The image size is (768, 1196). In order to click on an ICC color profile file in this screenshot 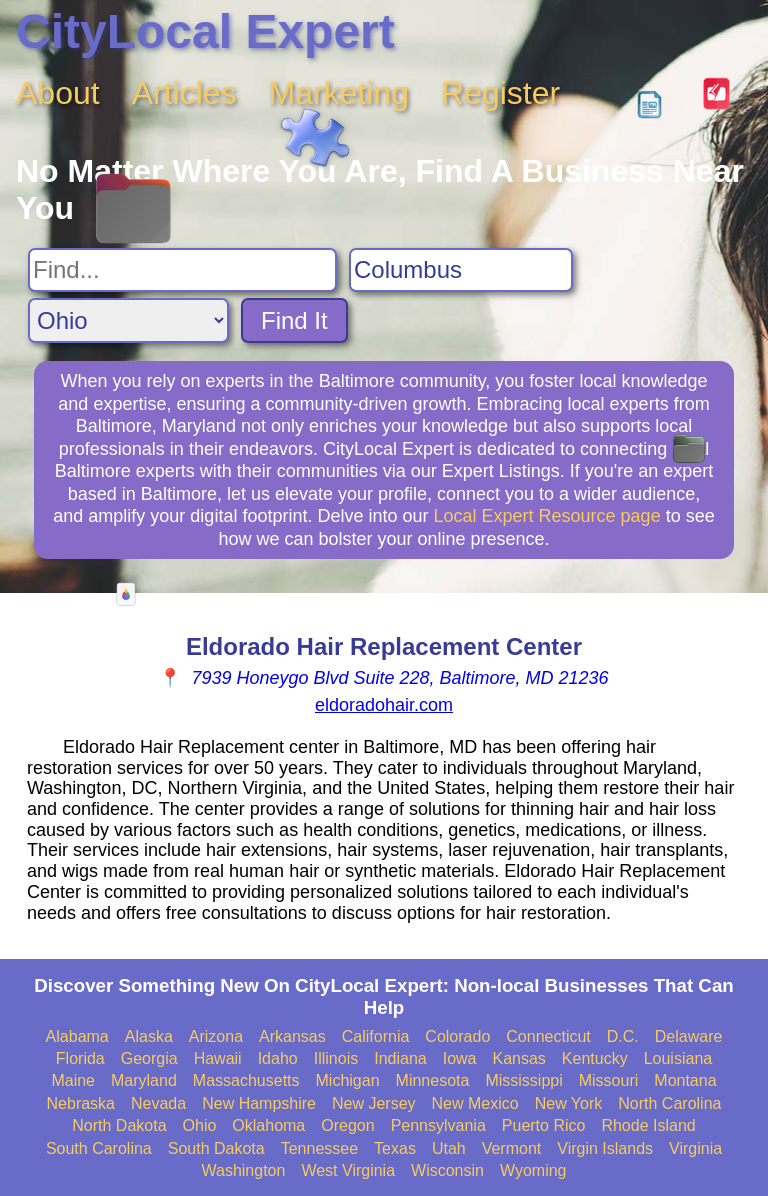, I will do `click(126, 594)`.